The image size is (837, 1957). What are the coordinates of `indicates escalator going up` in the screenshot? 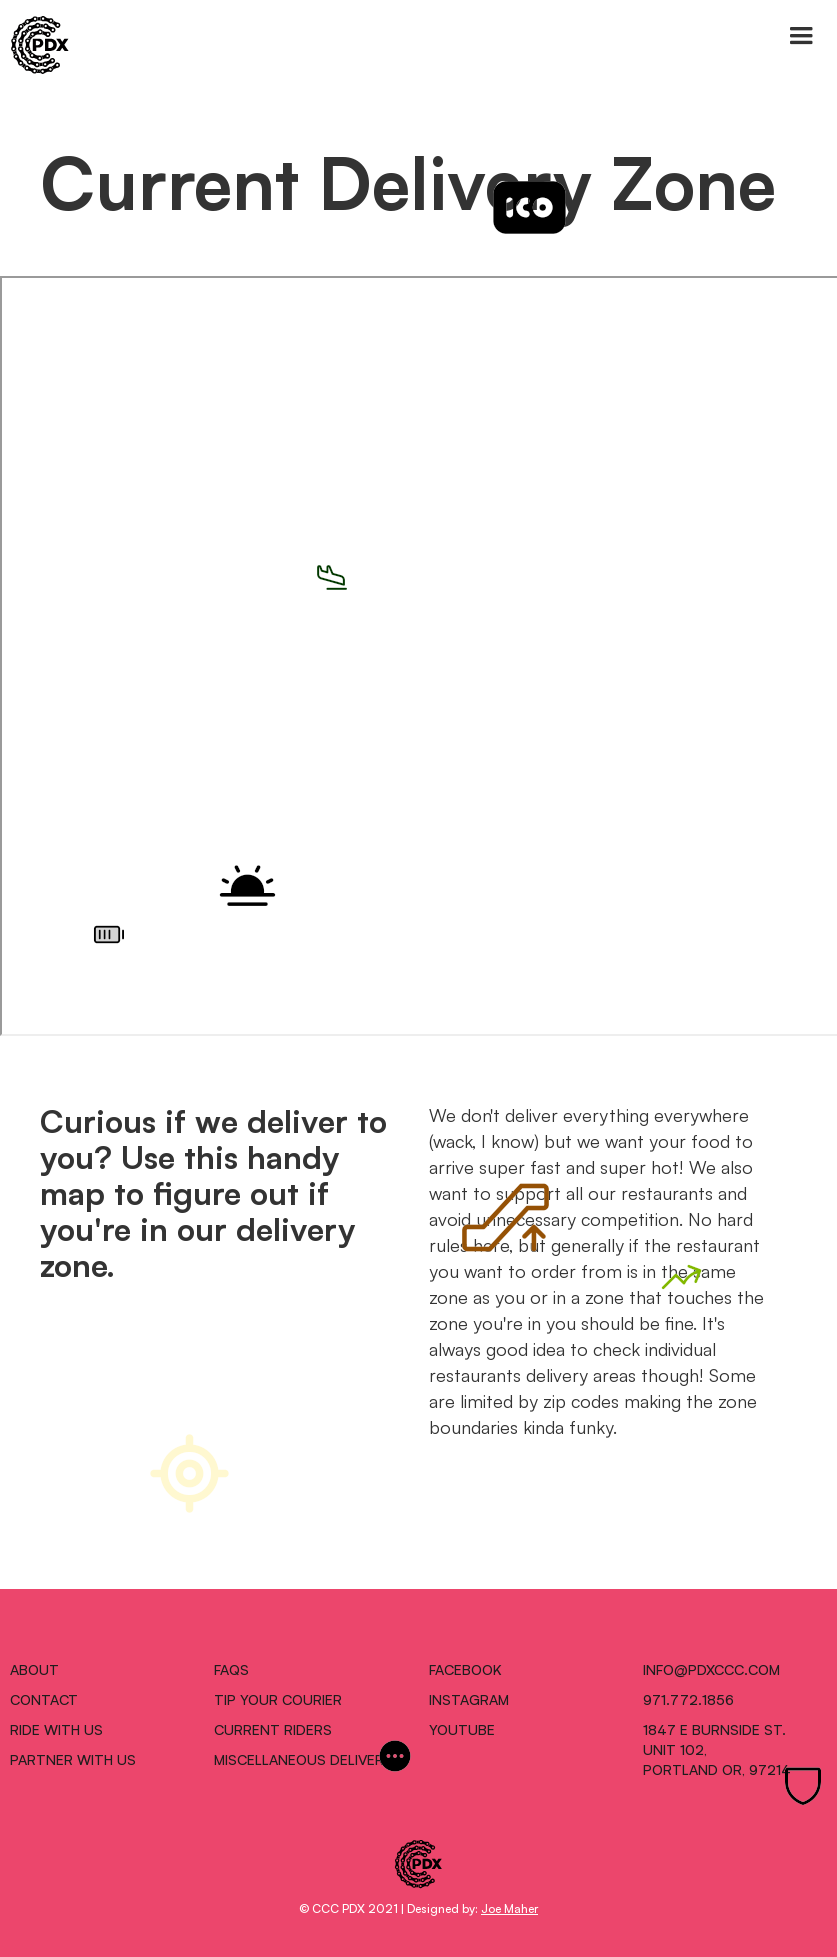 It's located at (505, 1217).